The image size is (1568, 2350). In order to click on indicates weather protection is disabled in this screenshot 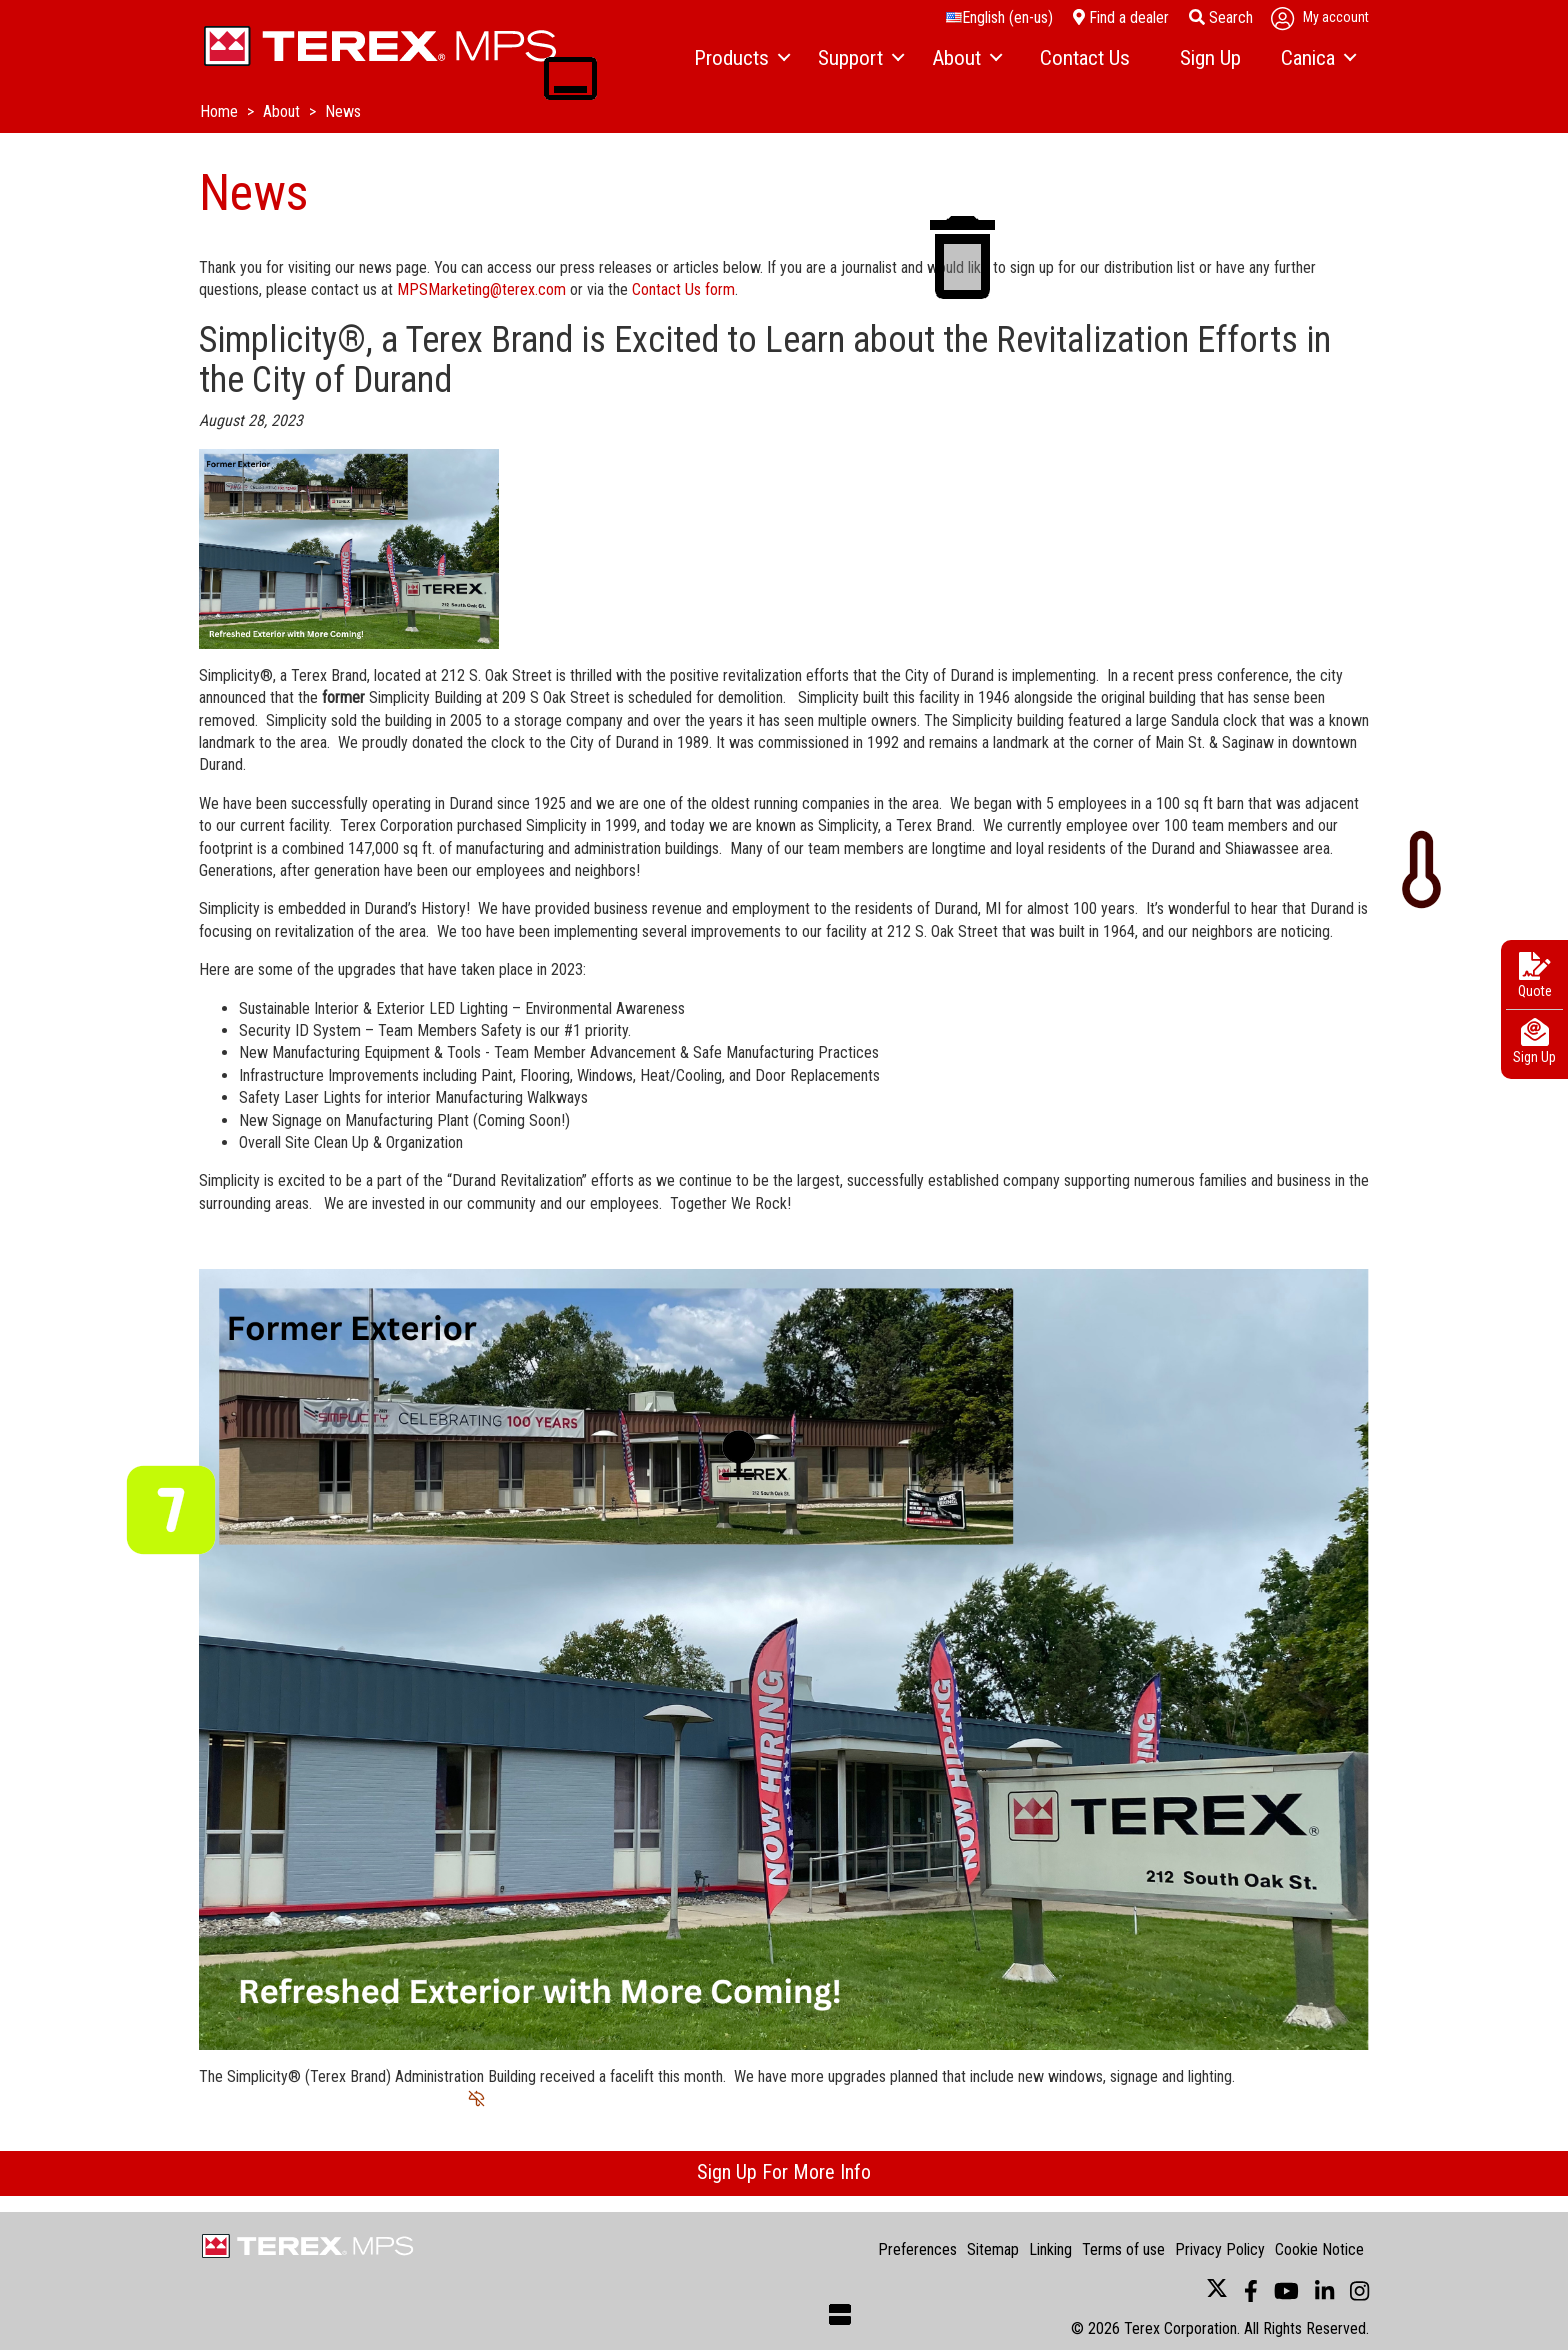, I will do `click(476, 2098)`.